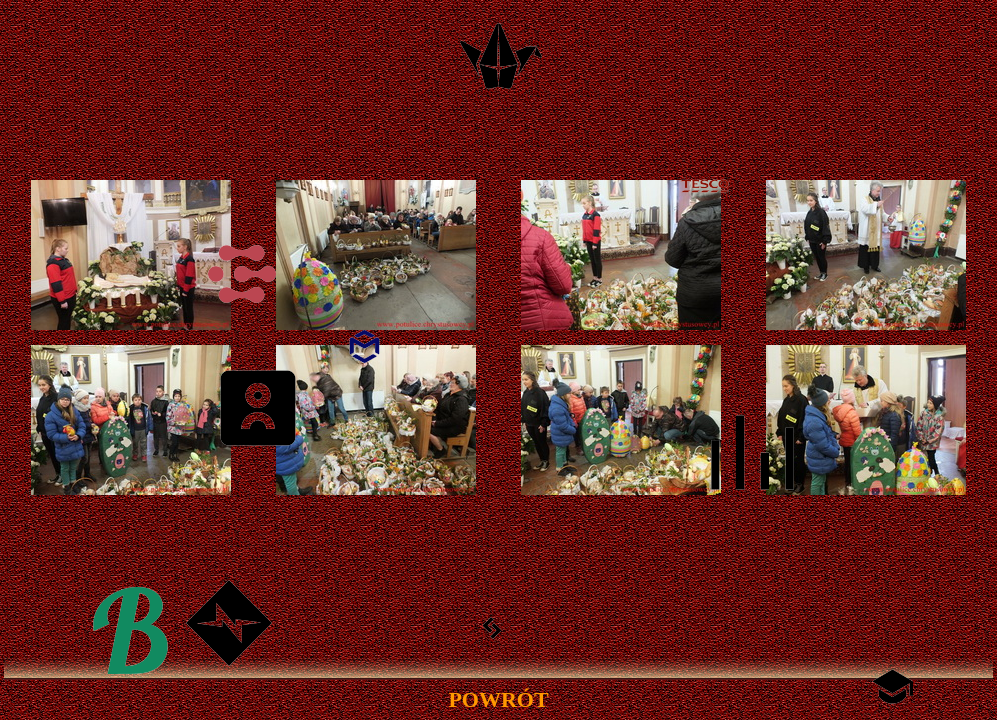 This screenshot has width=997, height=720. What do you see at coordinates (258, 408) in the screenshot?
I see `view your account profile` at bounding box center [258, 408].